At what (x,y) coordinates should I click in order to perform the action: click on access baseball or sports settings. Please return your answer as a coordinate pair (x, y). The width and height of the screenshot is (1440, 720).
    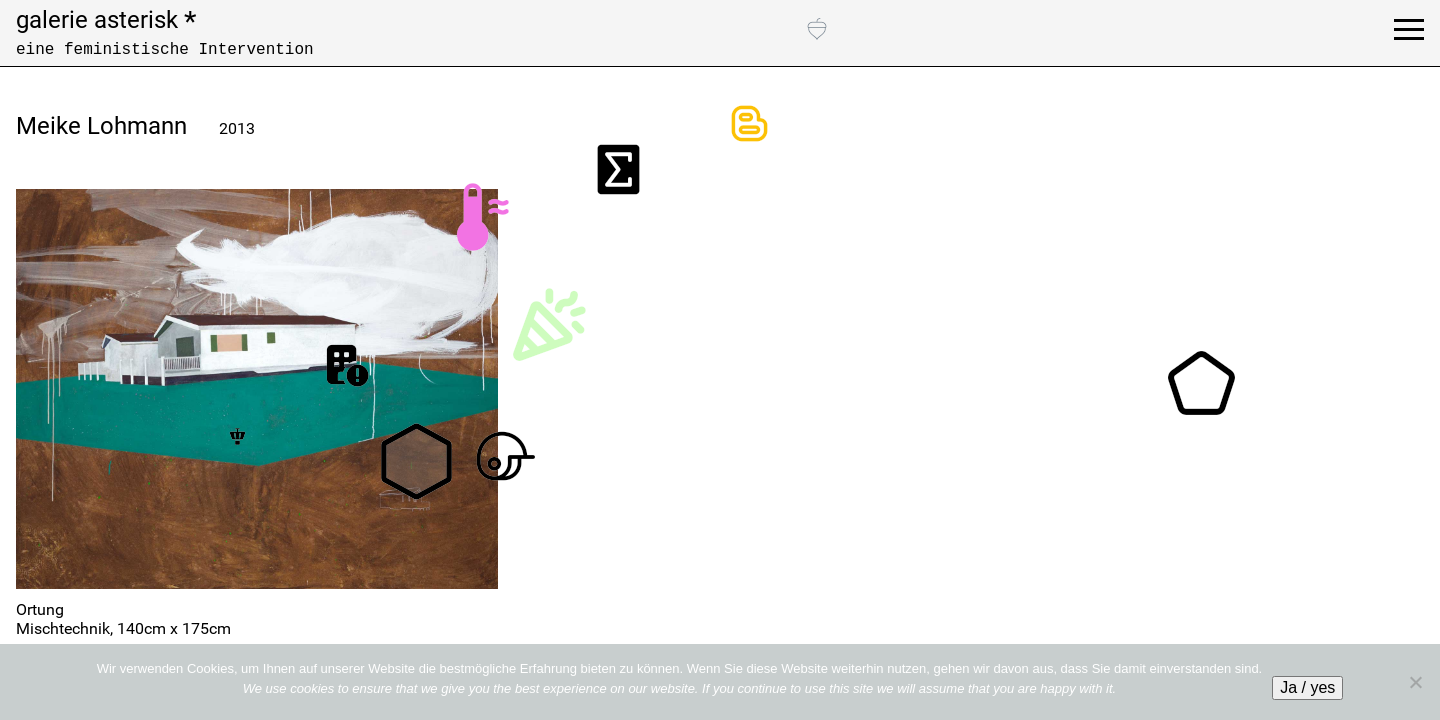
    Looking at the image, I should click on (504, 457).